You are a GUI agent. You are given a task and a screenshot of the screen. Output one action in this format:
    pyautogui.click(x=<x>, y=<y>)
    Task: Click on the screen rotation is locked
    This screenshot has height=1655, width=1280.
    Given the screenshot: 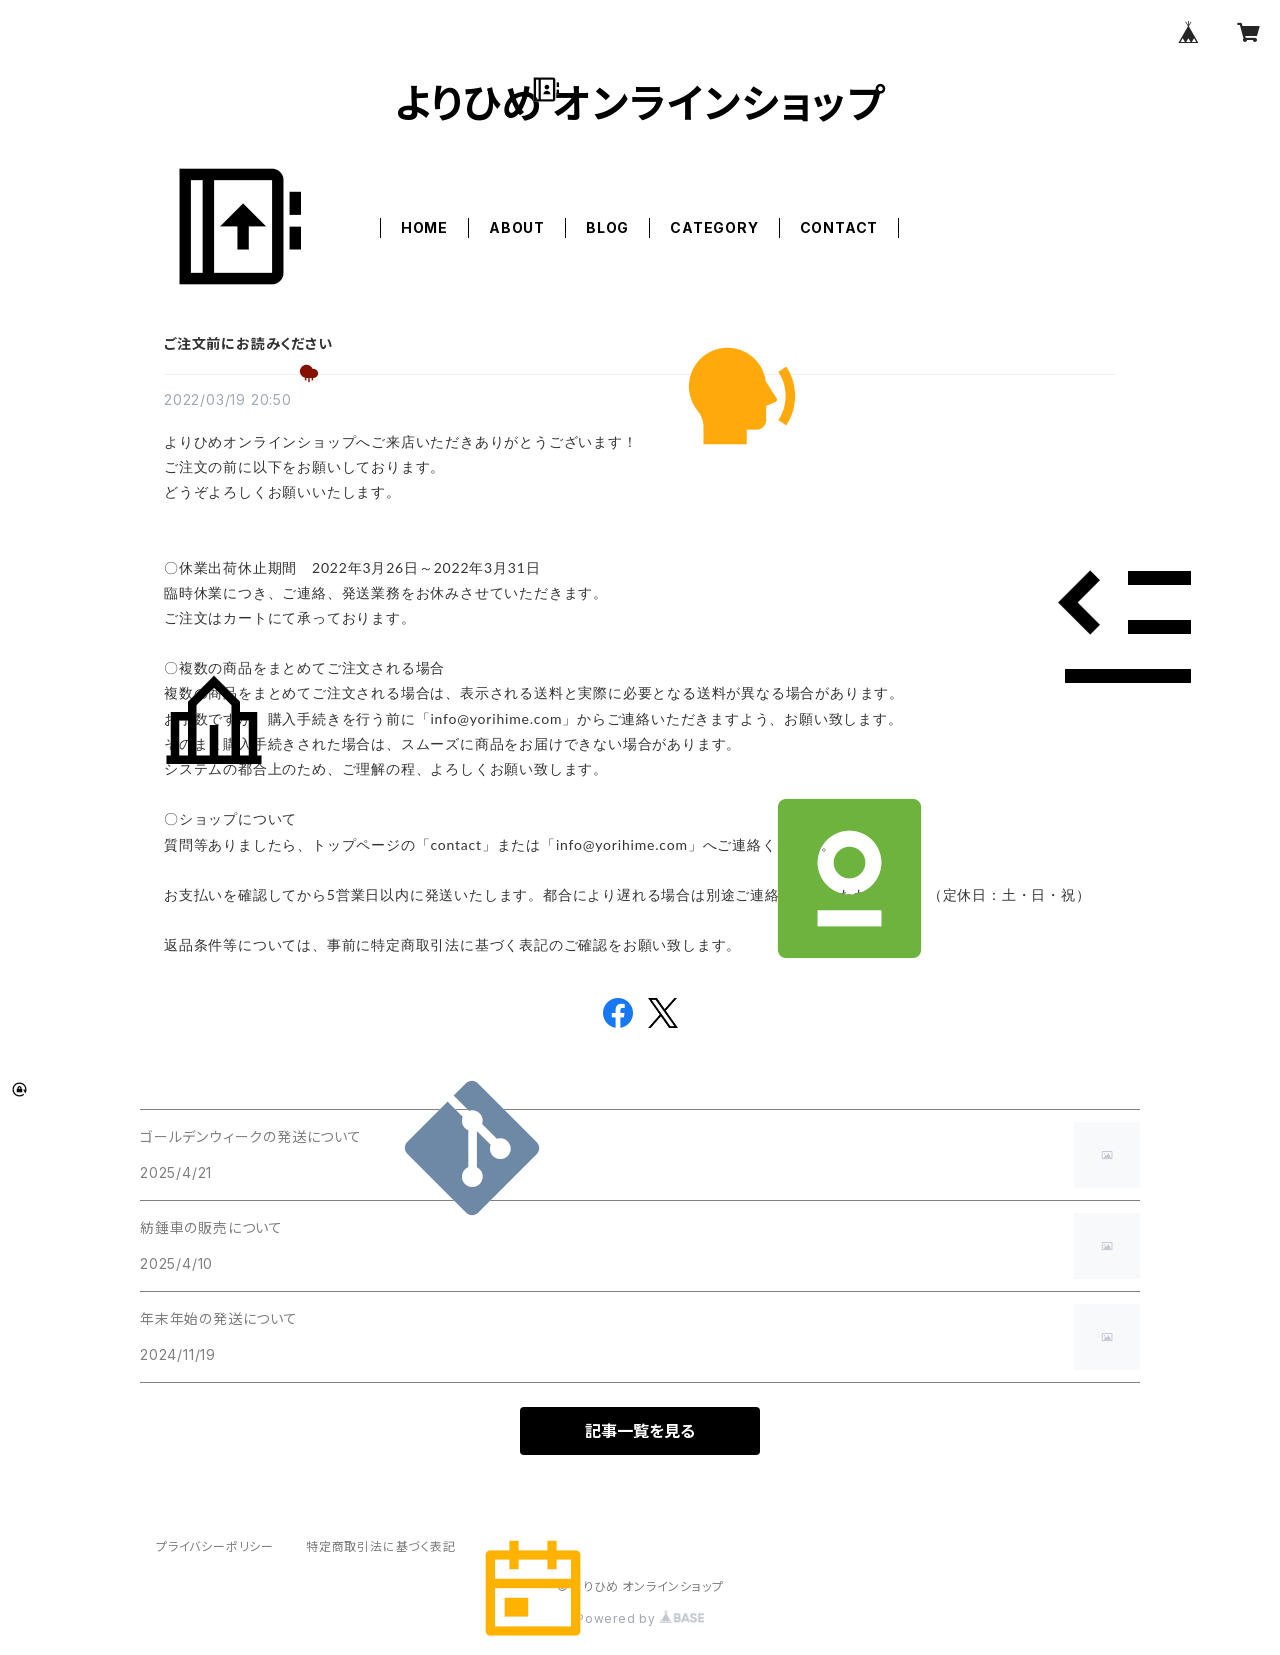 What is the action you would take?
    pyautogui.click(x=19, y=1089)
    